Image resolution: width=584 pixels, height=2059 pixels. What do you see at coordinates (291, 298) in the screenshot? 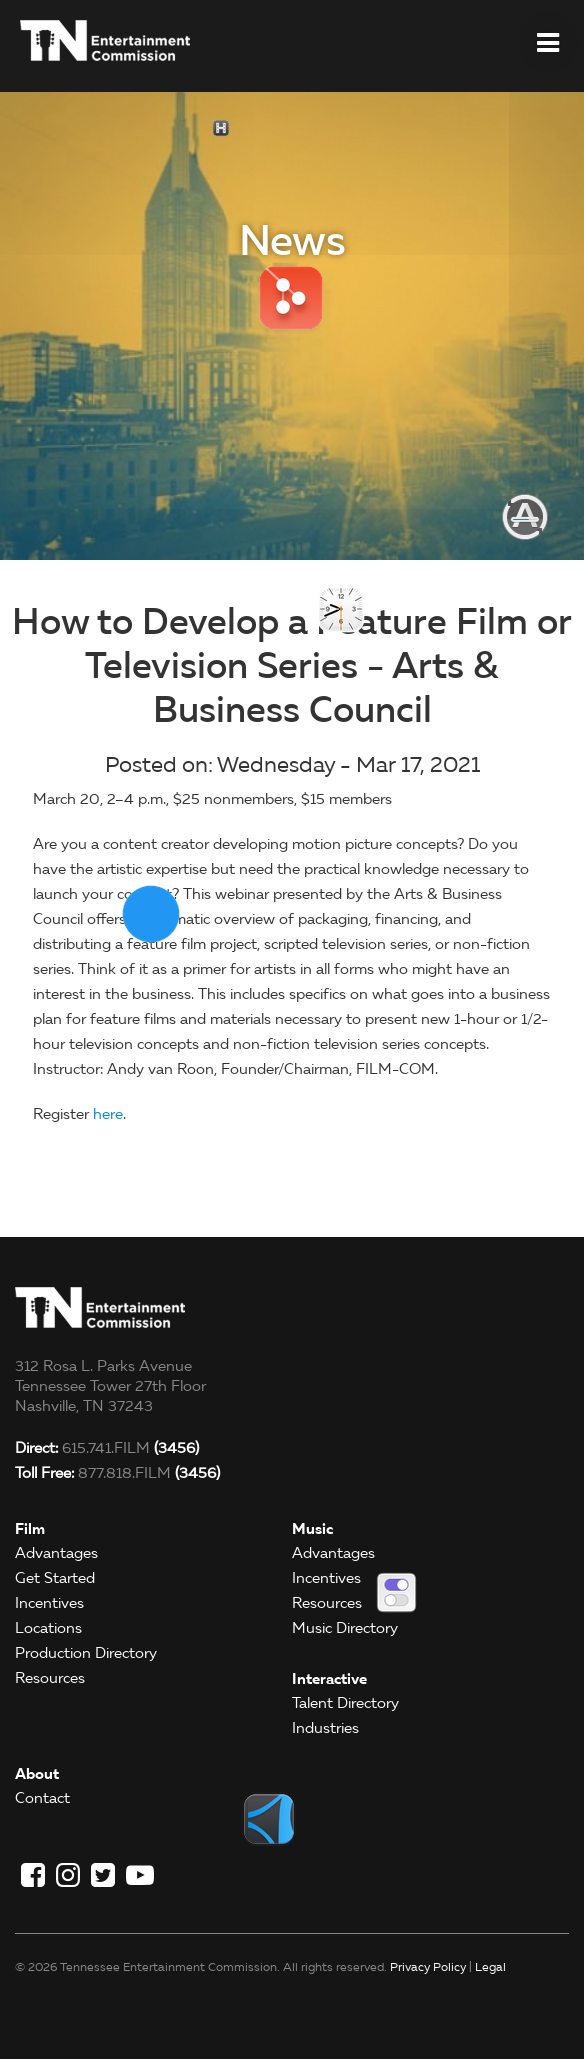
I see `open git version control application` at bounding box center [291, 298].